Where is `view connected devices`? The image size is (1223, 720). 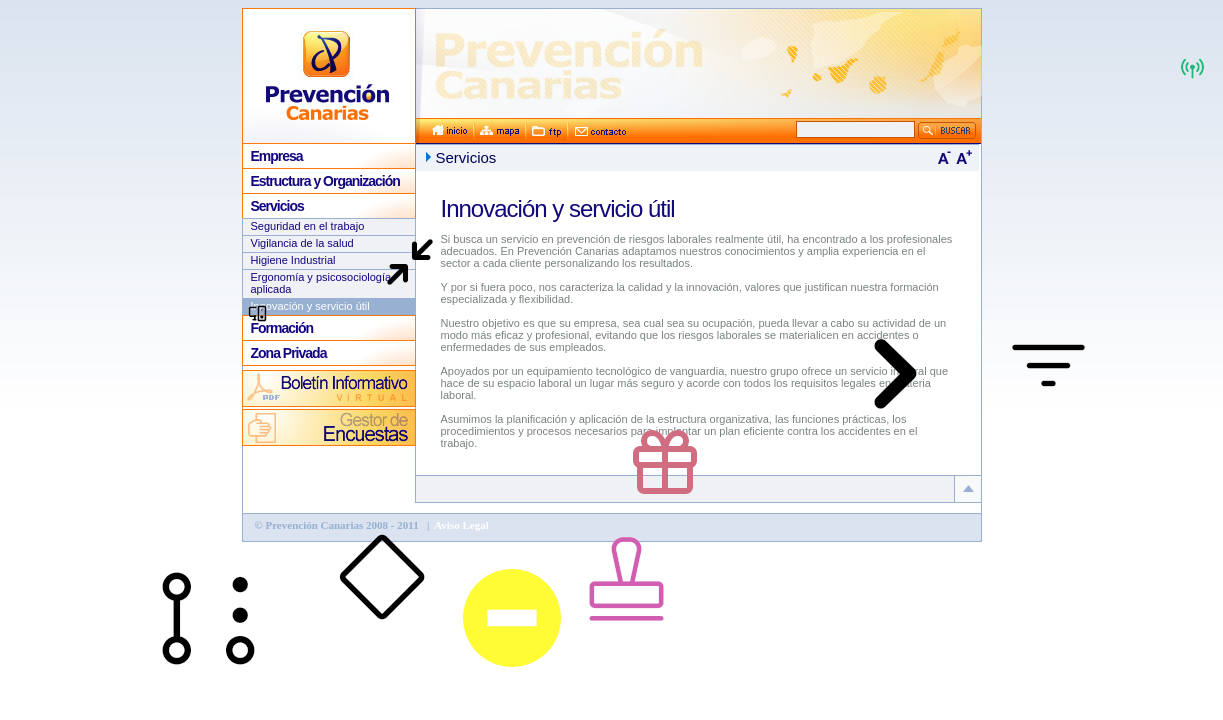
view connected devices is located at coordinates (257, 313).